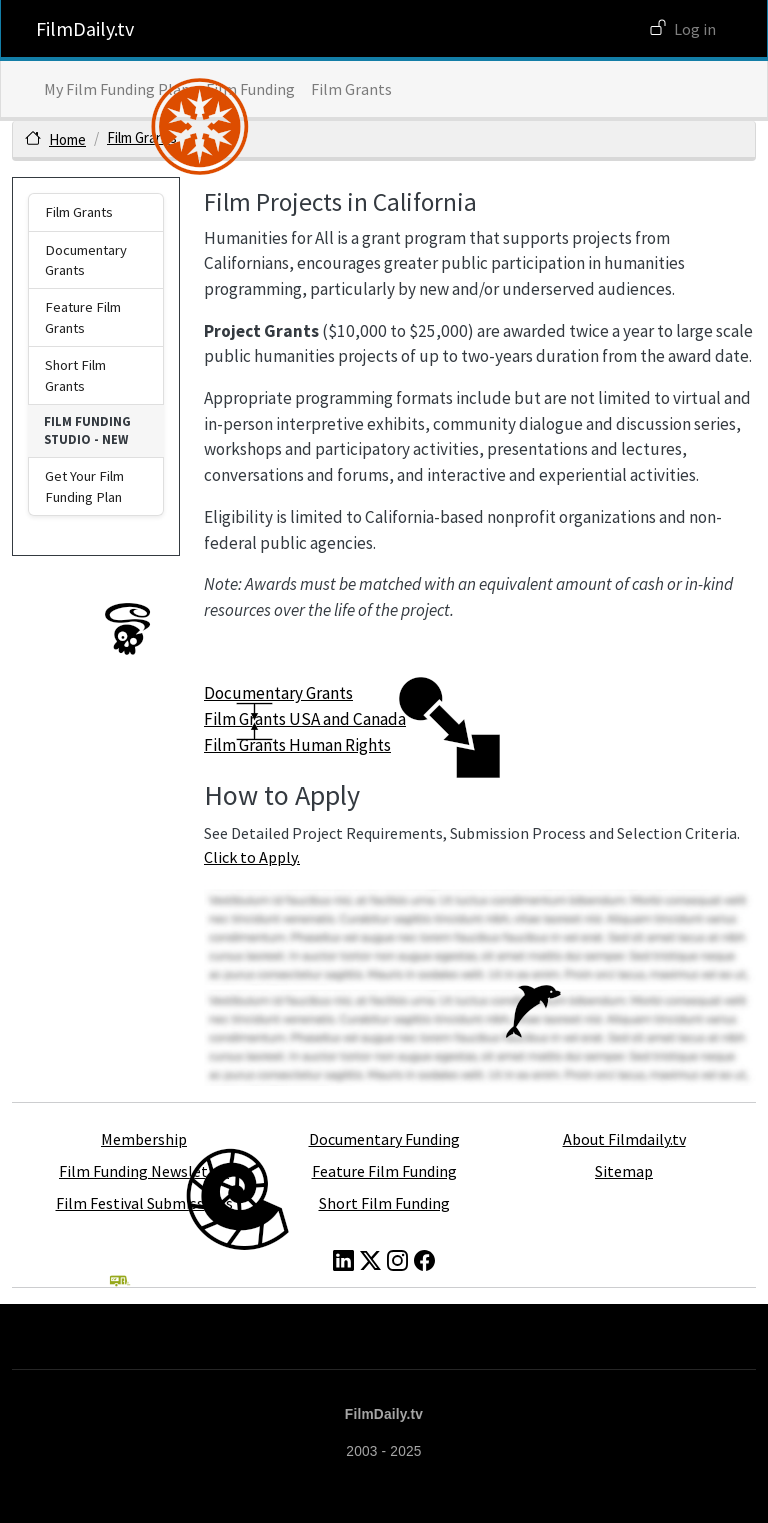  What do you see at coordinates (449, 727) in the screenshot?
I see `transform or convert an object` at bounding box center [449, 727].